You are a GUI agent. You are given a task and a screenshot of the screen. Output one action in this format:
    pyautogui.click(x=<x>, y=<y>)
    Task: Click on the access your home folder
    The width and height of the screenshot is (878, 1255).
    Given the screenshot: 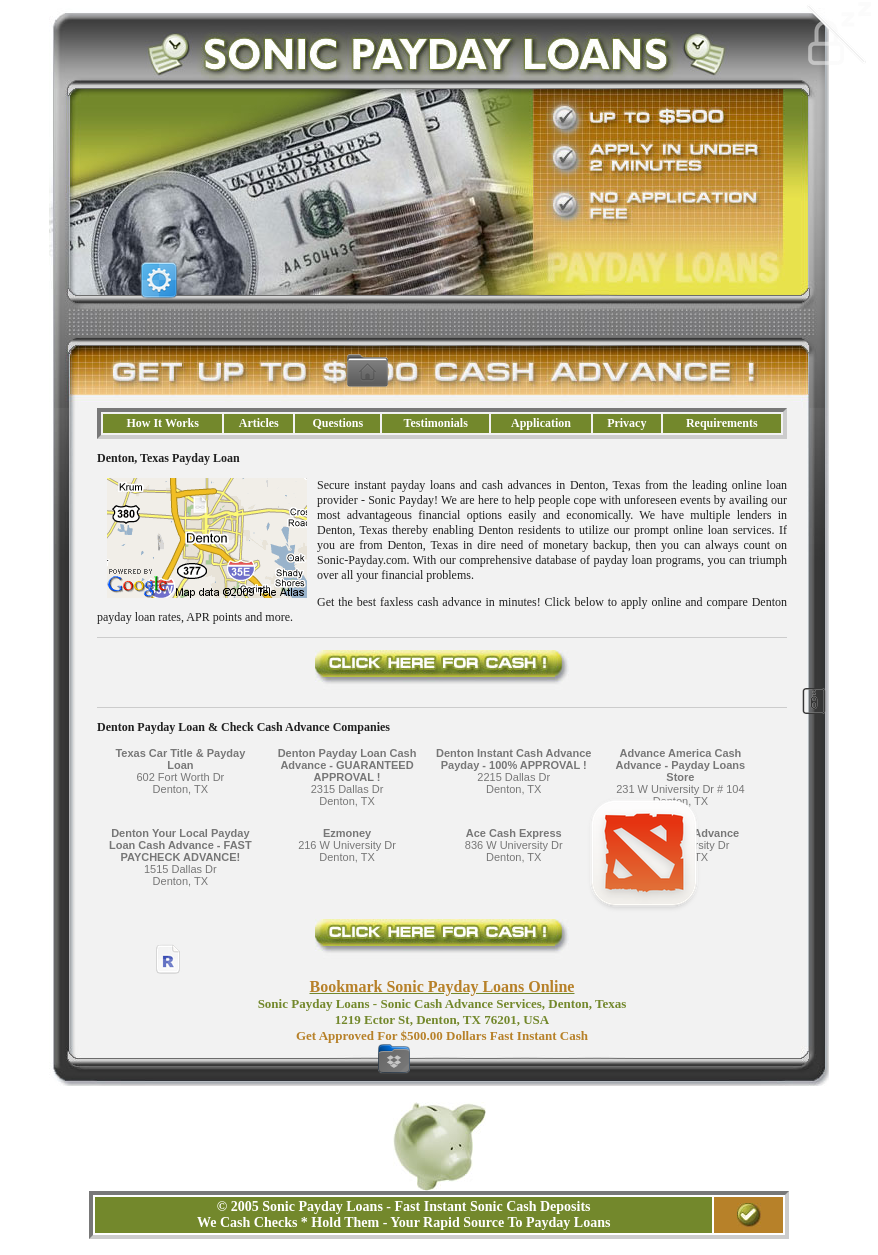 What is the action you would take?
    pyautogui.click(x=367, y=370)
    